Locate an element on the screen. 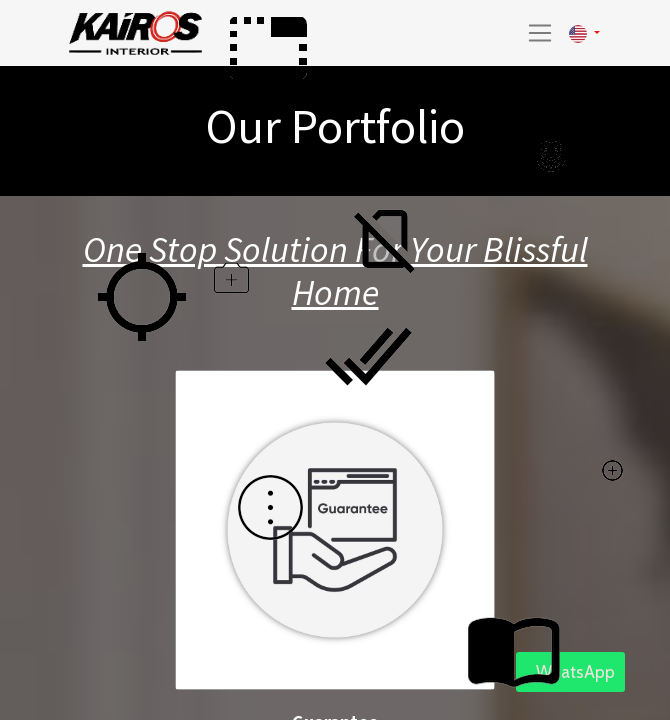 This screenshot has height=720, width=670. indicates message has been read or delivered is located at coordinates (368, 356).